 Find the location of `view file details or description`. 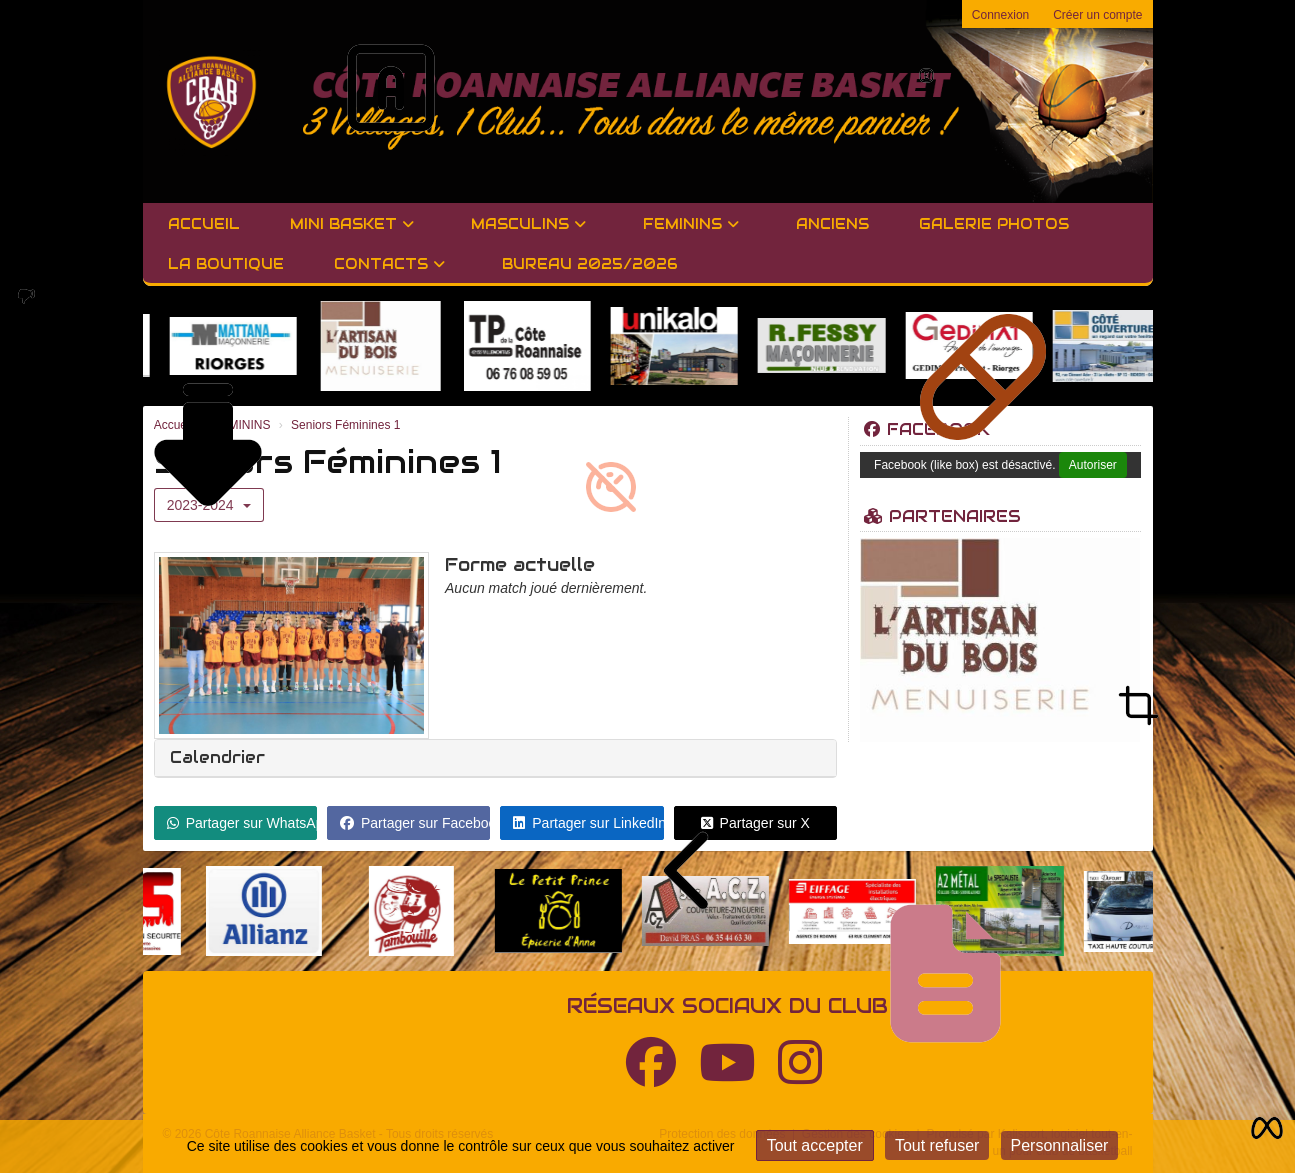

view file details or description is located at coordinates (945, 973).